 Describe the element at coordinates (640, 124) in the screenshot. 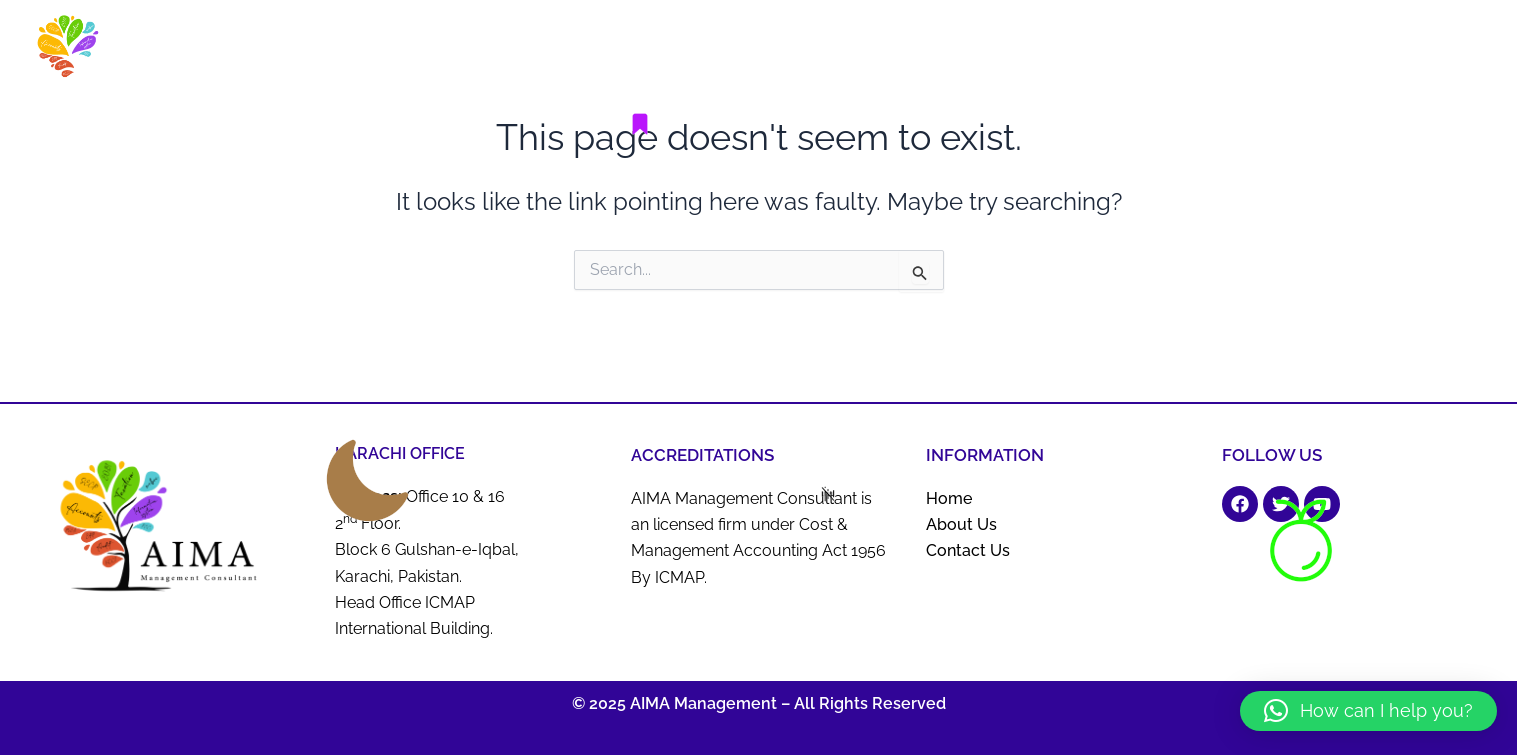

I see `save this item for later` at that location.